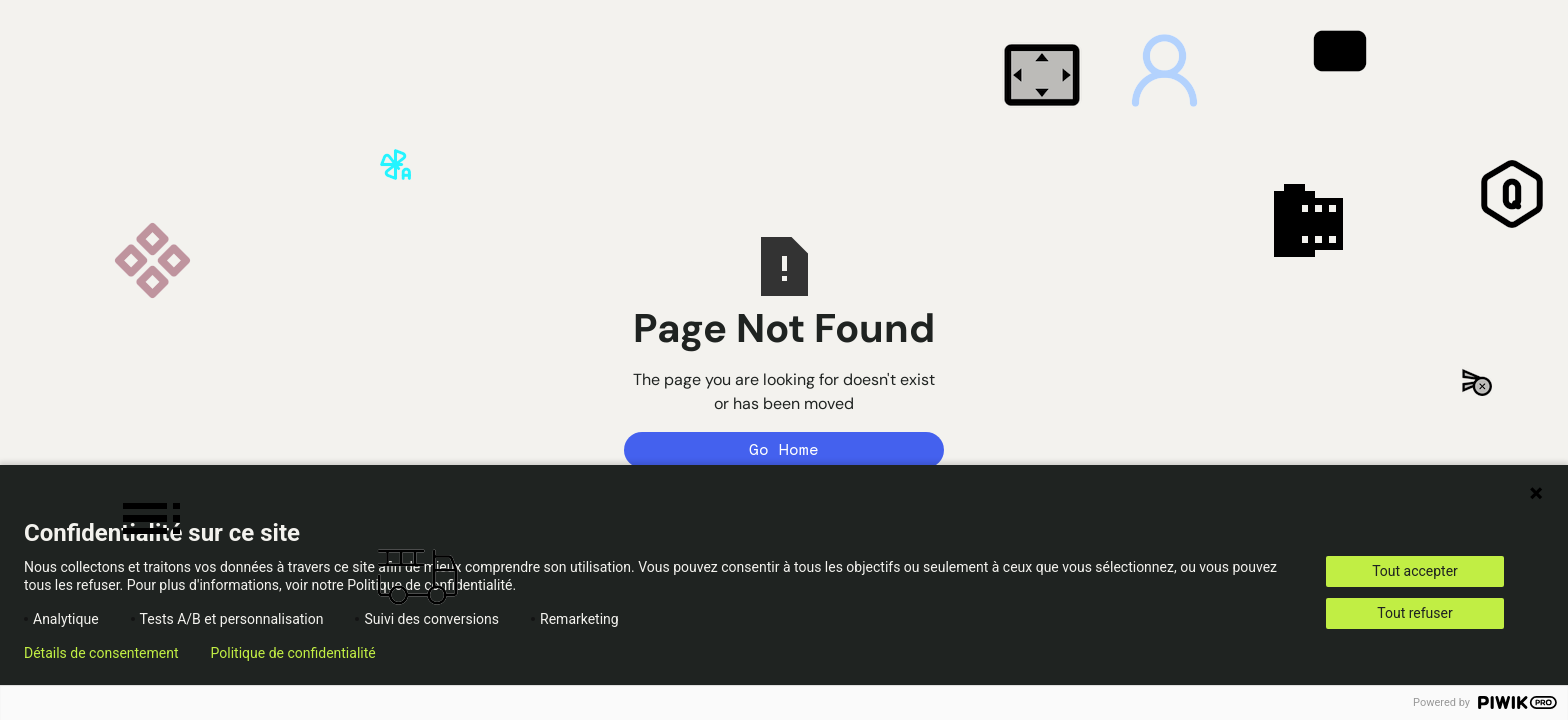 Image resolution: width=1568 pixels, height=720 pixels. Describe the element at coordinates (1340, 51) in the screenshot. I see `set image crop to 7:5 aspect ratio` at that location.